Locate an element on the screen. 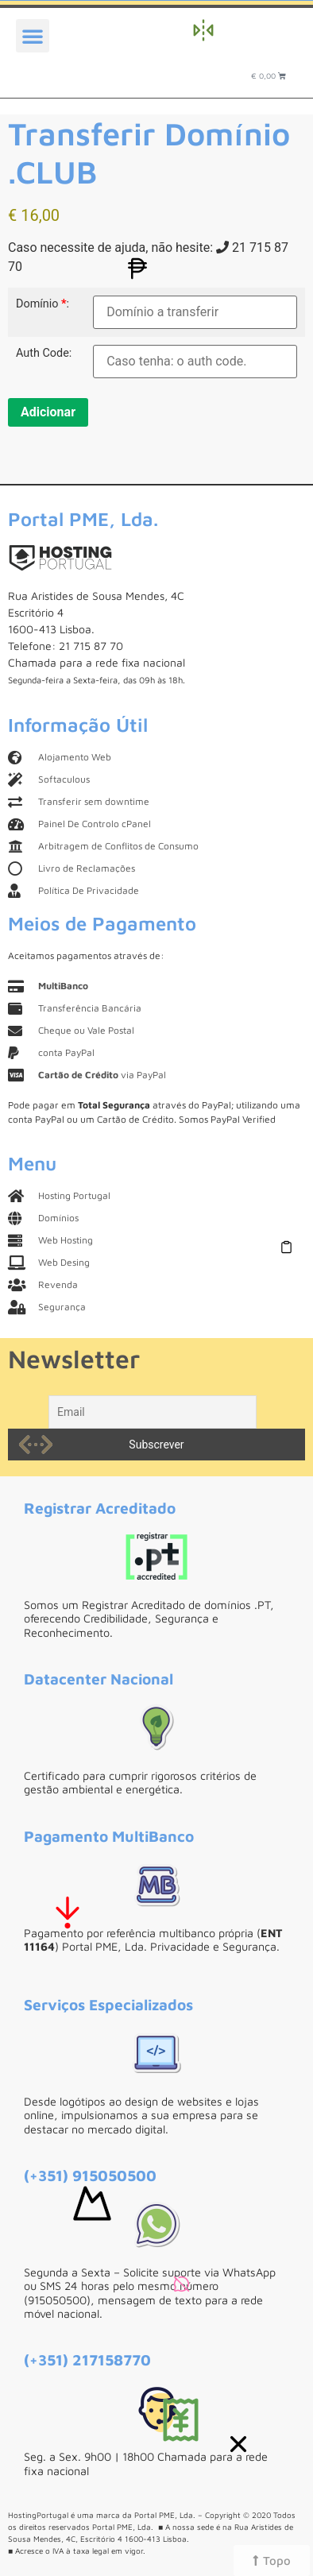 The width and height of the screenshot is (313, 2576). download to a specific location is located at coordinates (68, 1913).